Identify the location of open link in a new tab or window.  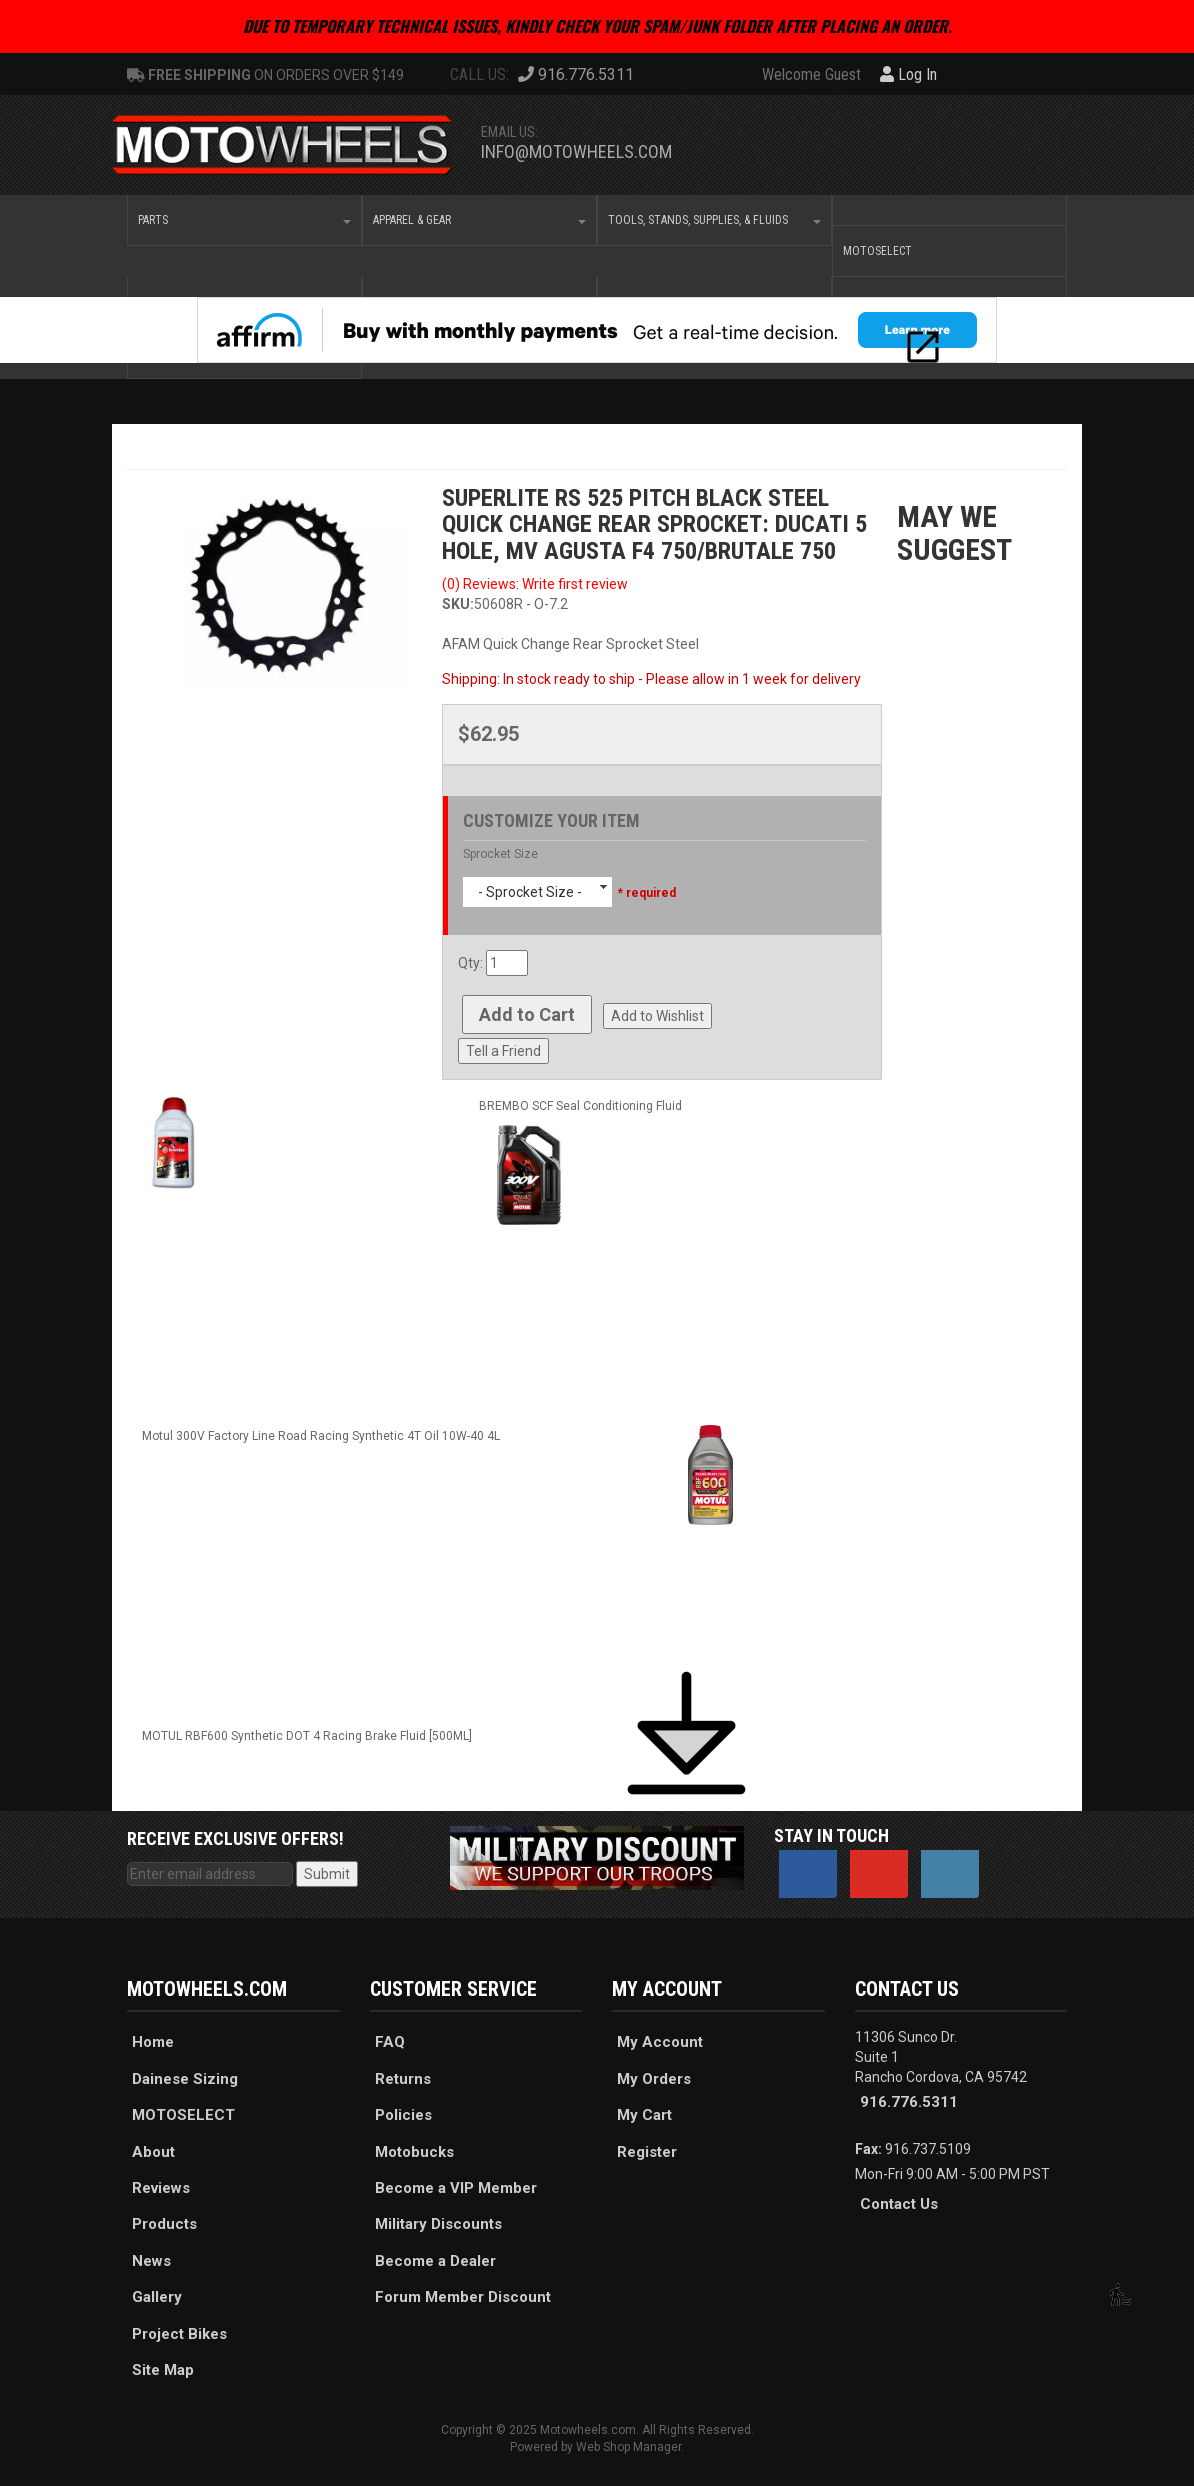
(923, 347).